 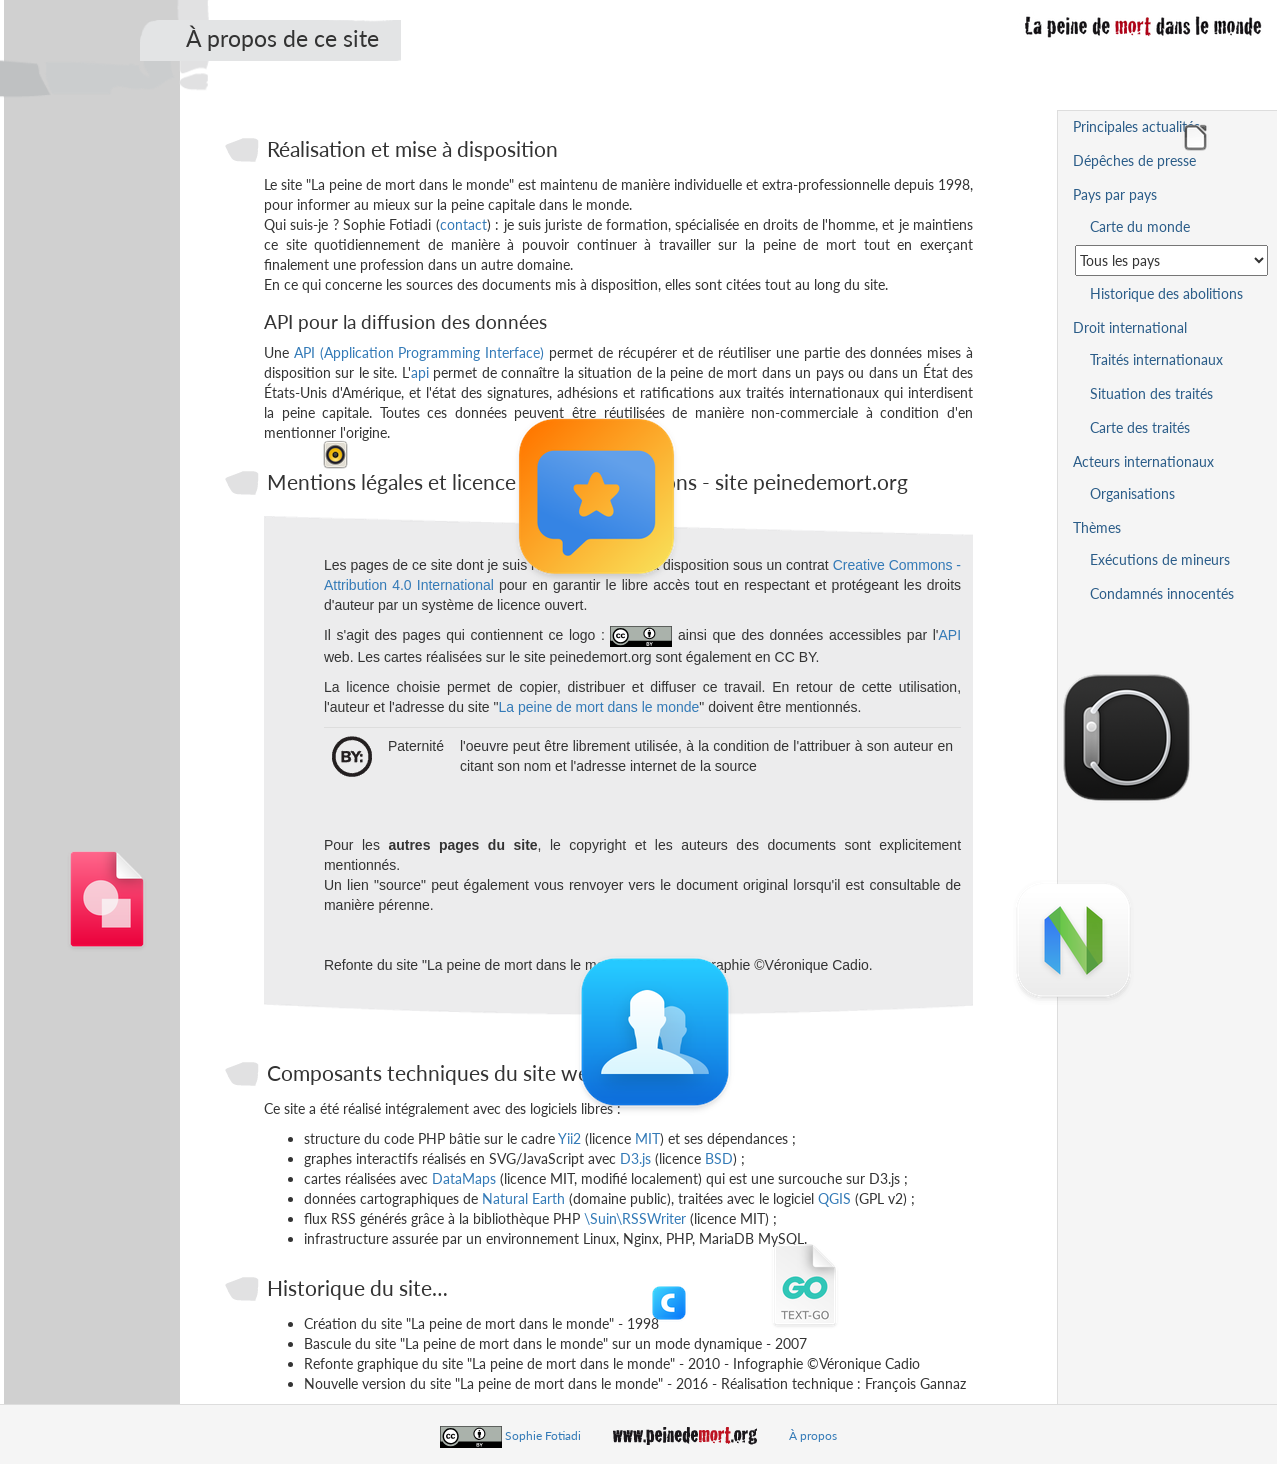 What do you see at coordinates (1126, 737) in the screenshot?
I see `open the Apple Watch app` at bounding box center [1126, 737].